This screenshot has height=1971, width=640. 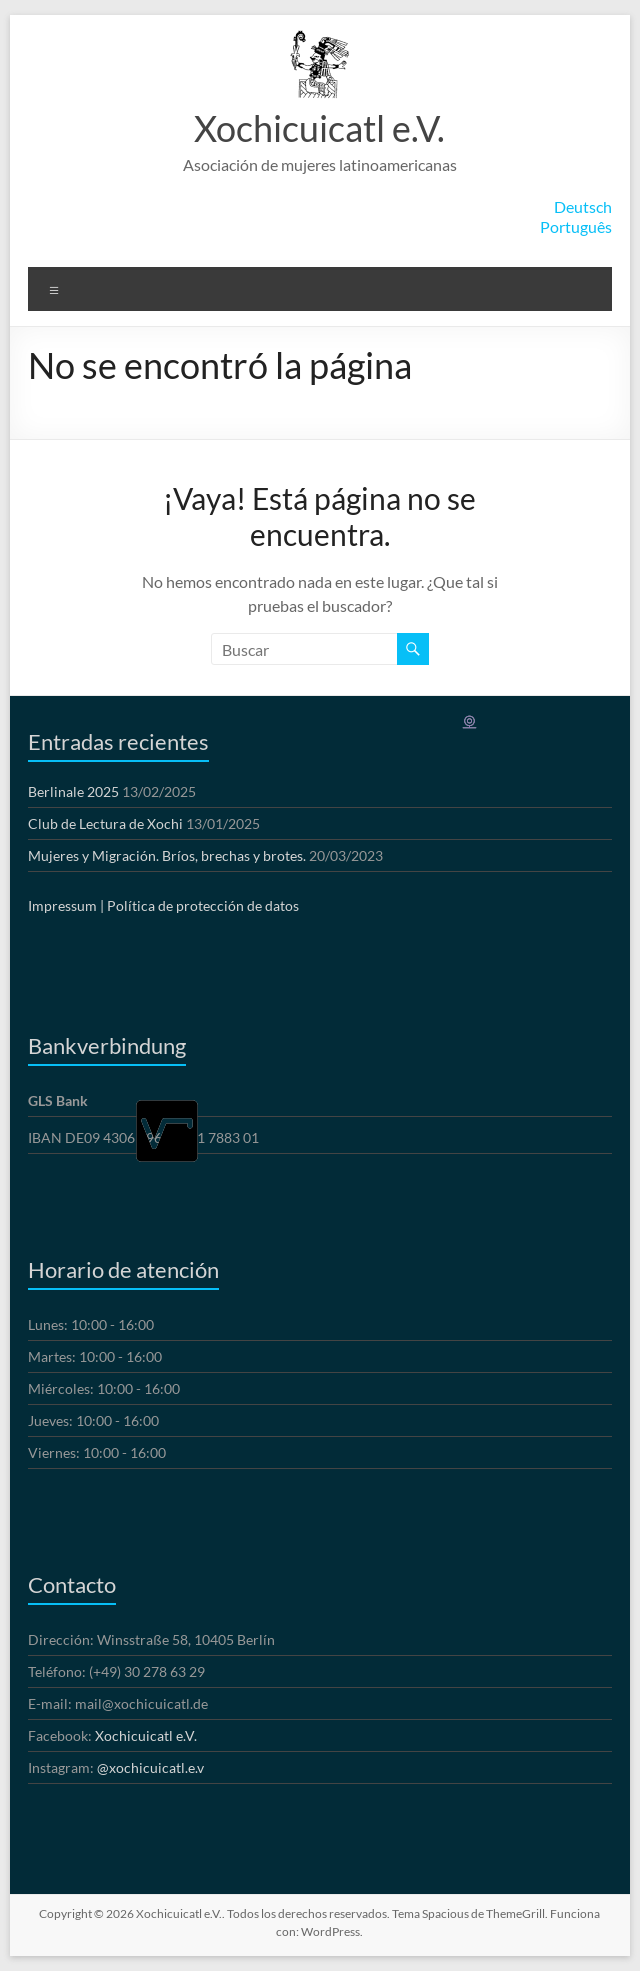 I want to click on insert square root symbol, so click(x=167, y=1131).